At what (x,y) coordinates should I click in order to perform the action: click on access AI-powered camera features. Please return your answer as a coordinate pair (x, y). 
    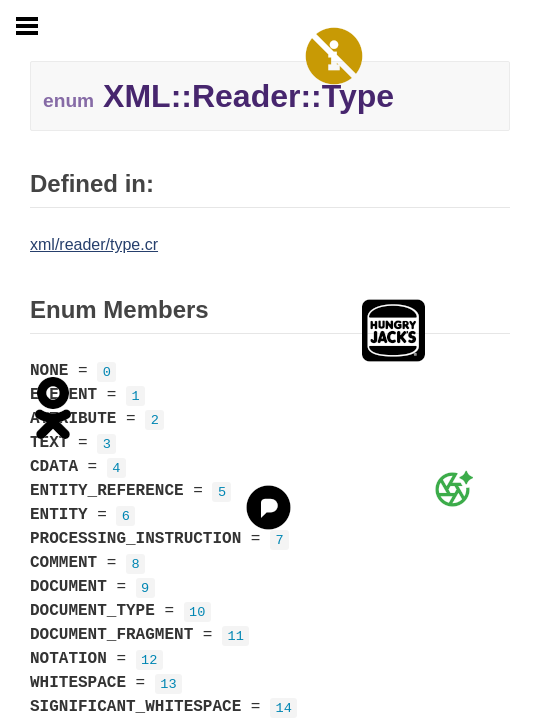
    Looking at the image, I should click on (452, 489).